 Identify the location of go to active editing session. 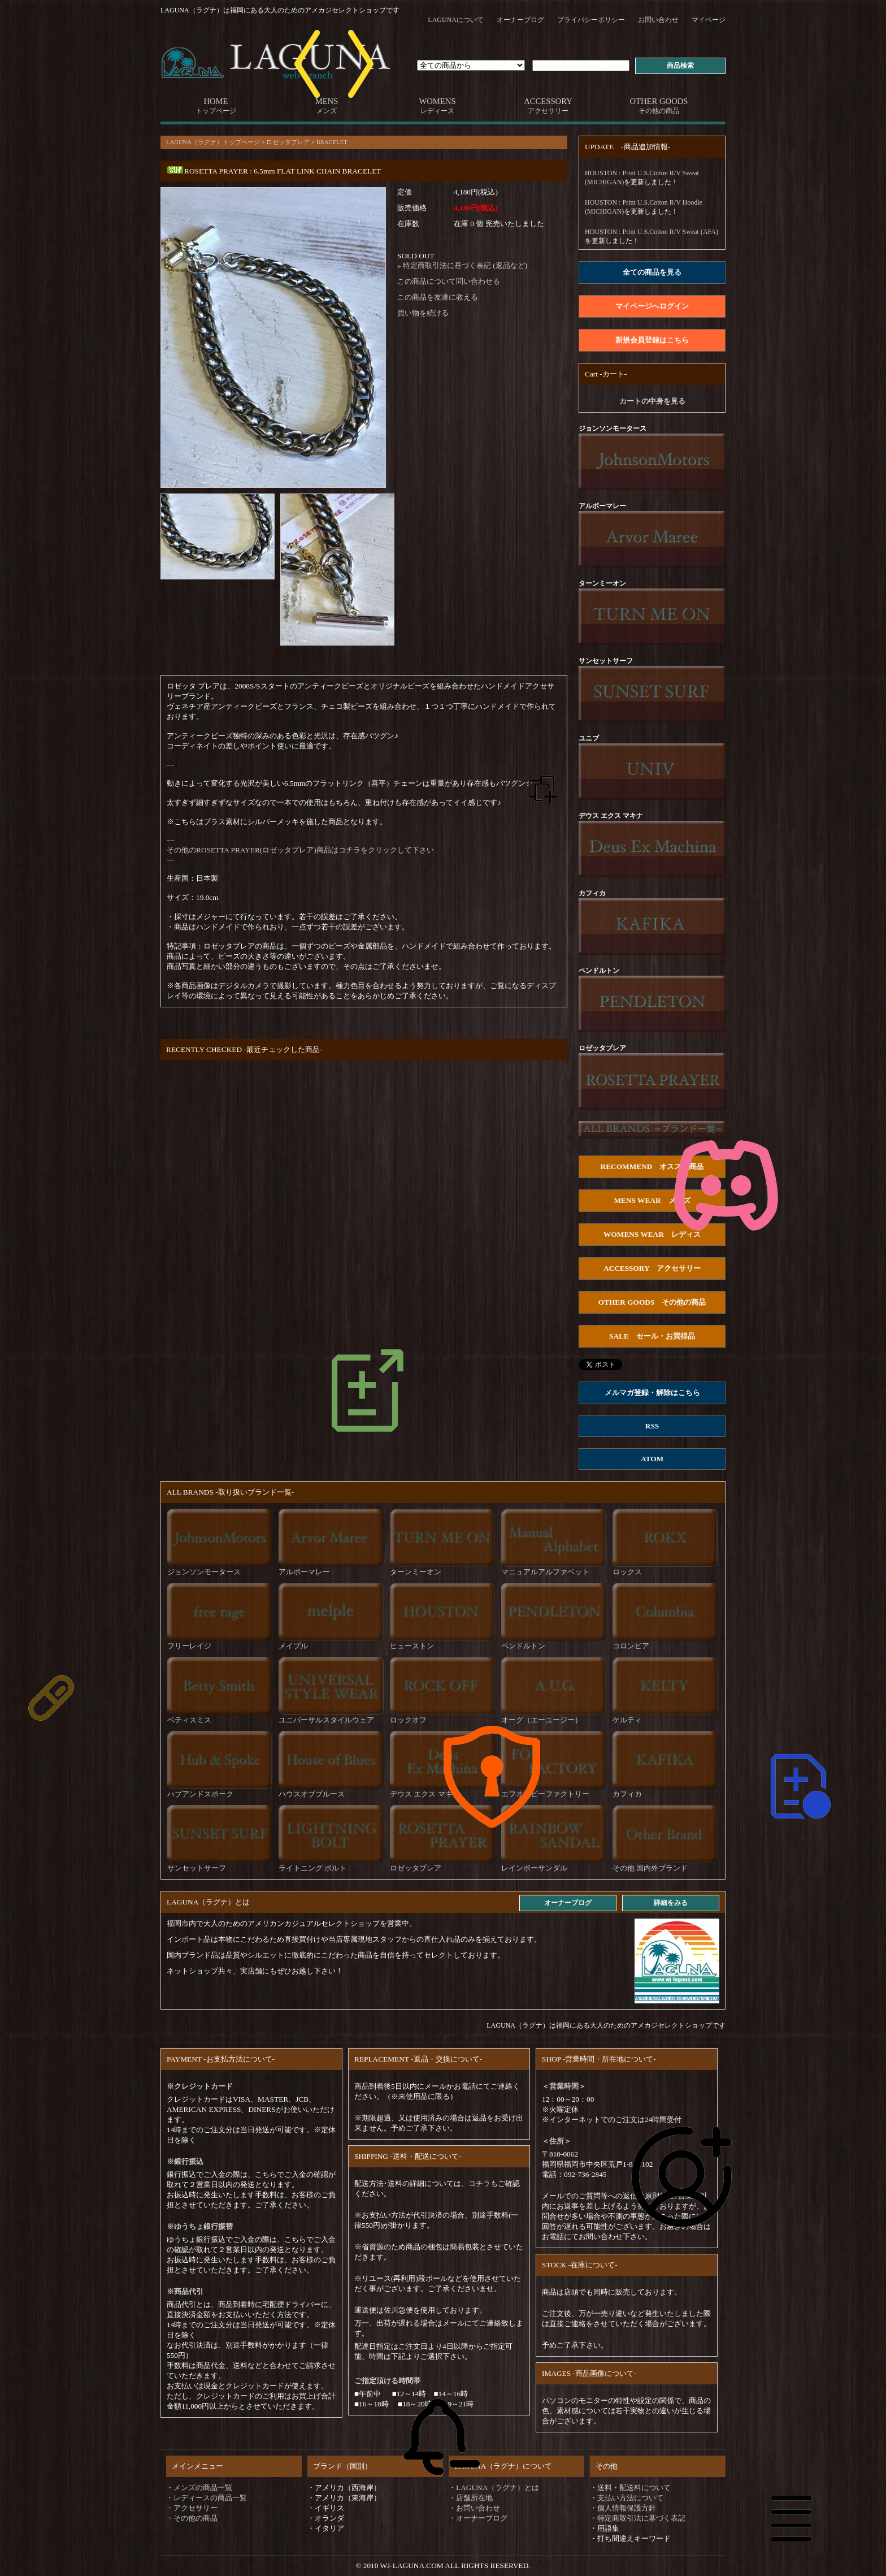
(364, 1393).